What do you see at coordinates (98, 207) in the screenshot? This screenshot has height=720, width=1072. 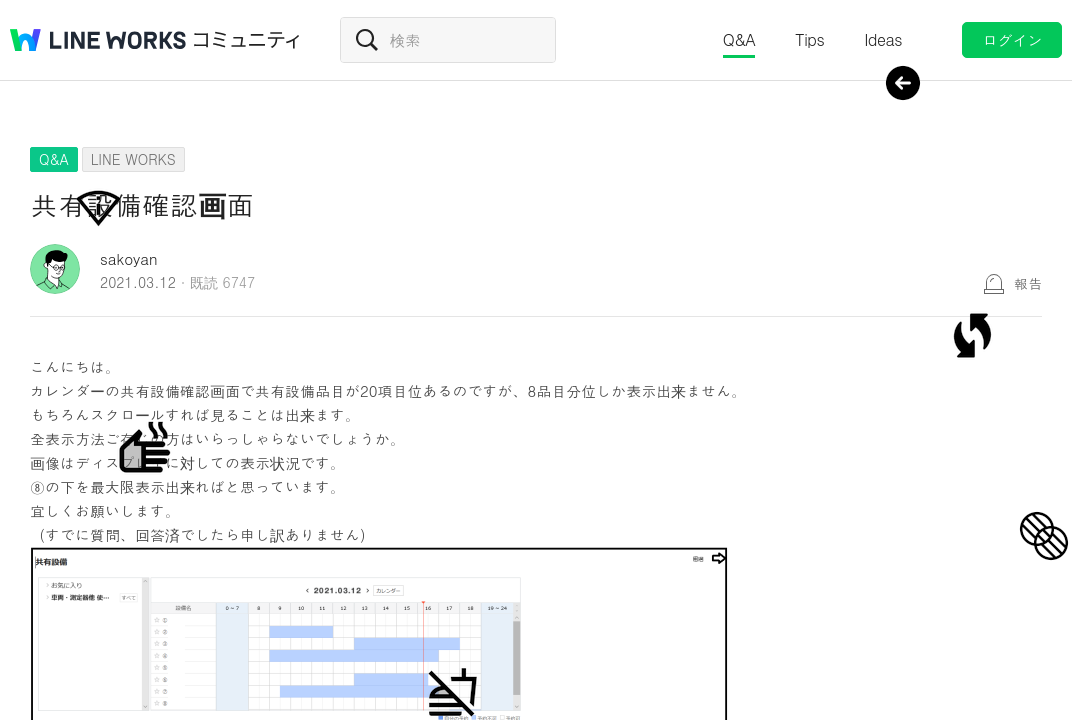 I see `view wifi network information` at bounding box center [98, 207].